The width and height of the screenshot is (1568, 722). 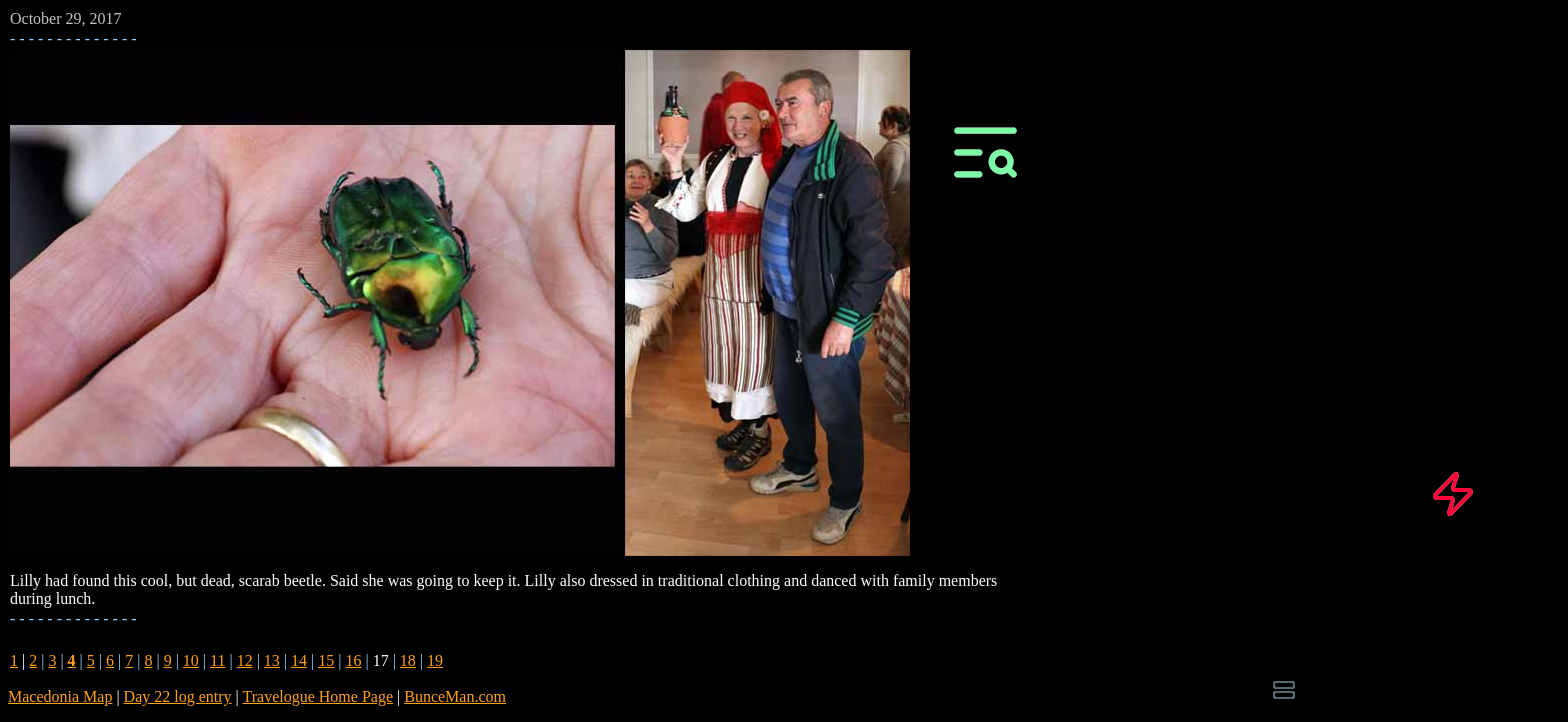 I want to click on search within text or document content, so click(x=985, y=152).